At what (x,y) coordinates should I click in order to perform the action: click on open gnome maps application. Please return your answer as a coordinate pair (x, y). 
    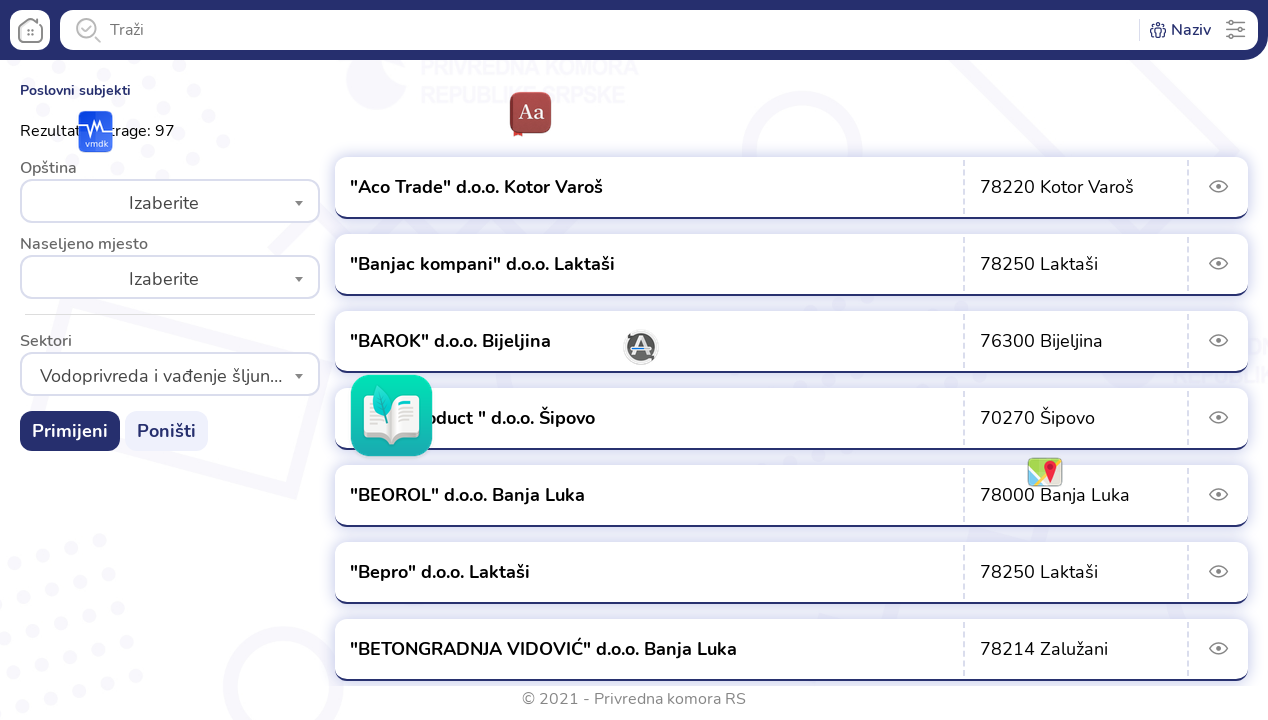
    Looking at the image, I should click on (1045, 472).